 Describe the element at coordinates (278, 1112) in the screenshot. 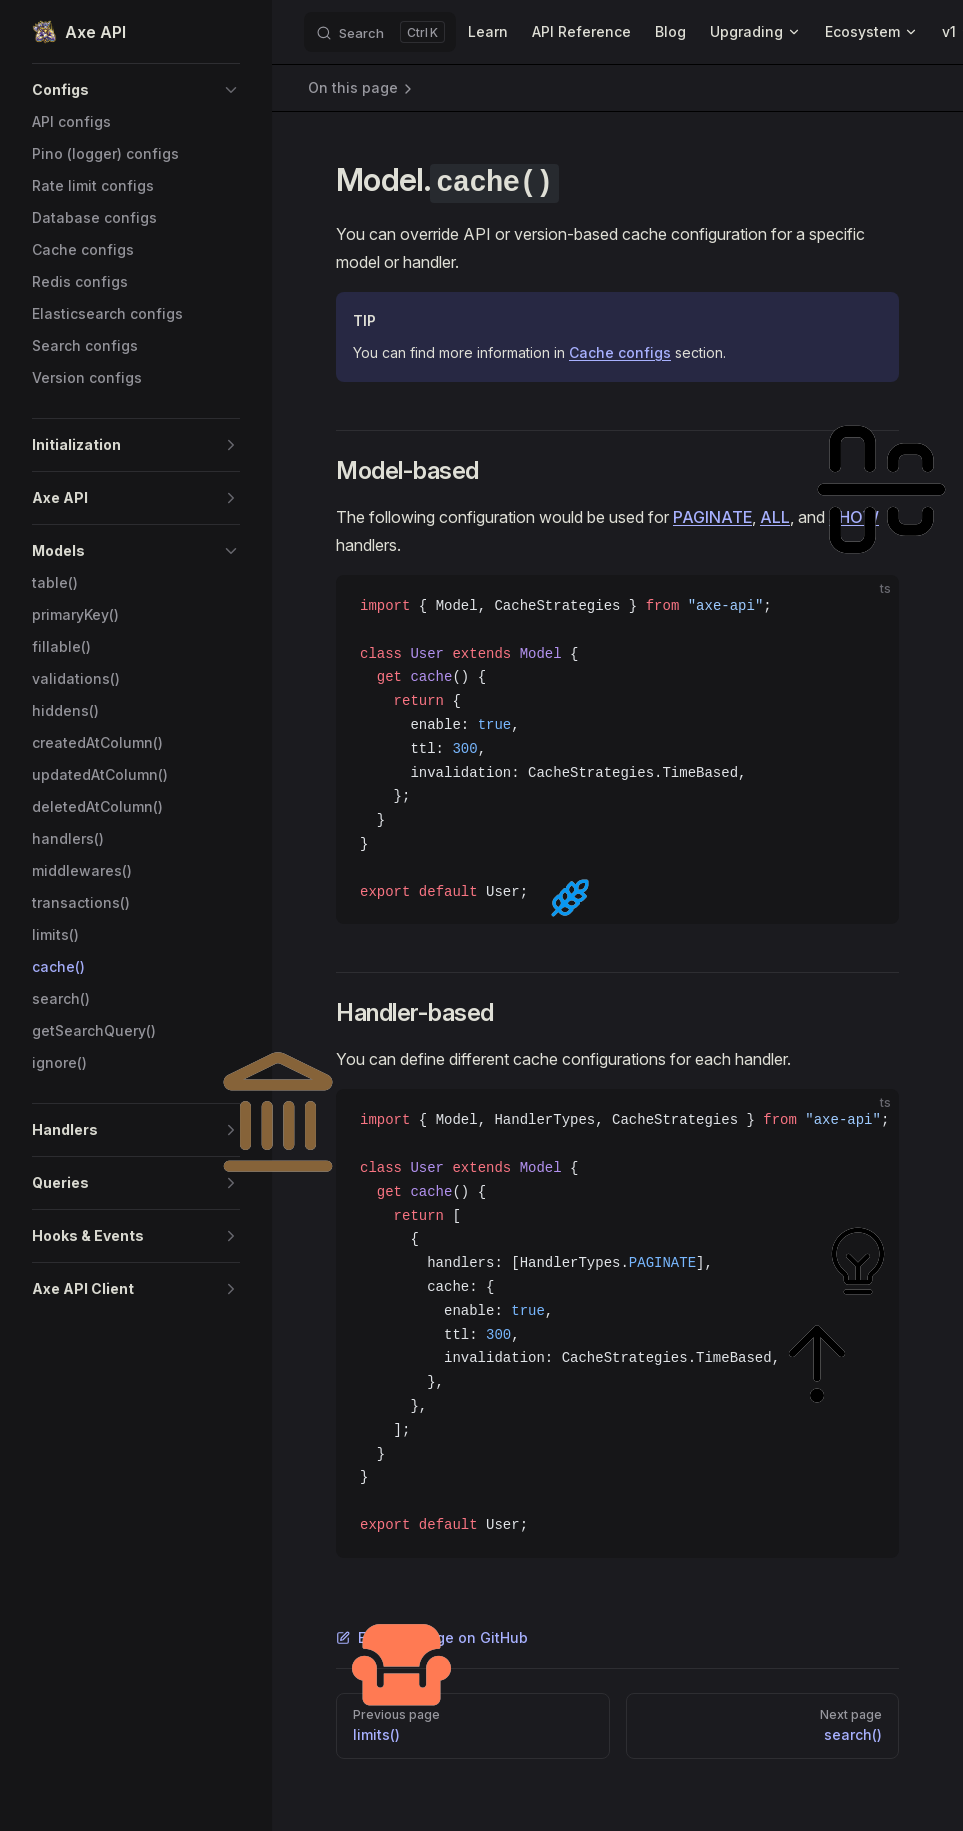

I see `view nearby landmarks or points of interest` at that location.